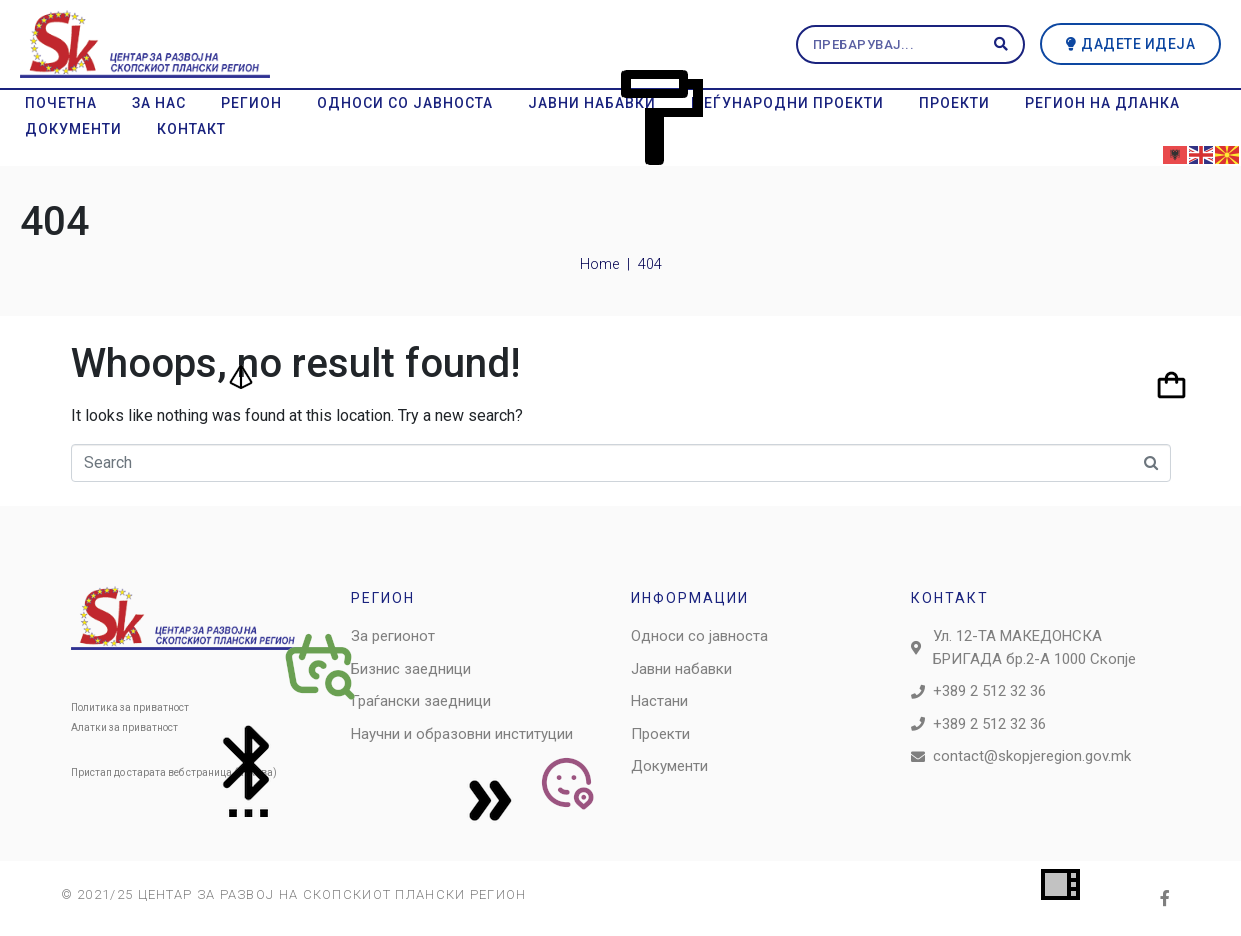 This screenshot has height=936, width=1241. I want to click on access bluetooth settings, so click(248, 770).